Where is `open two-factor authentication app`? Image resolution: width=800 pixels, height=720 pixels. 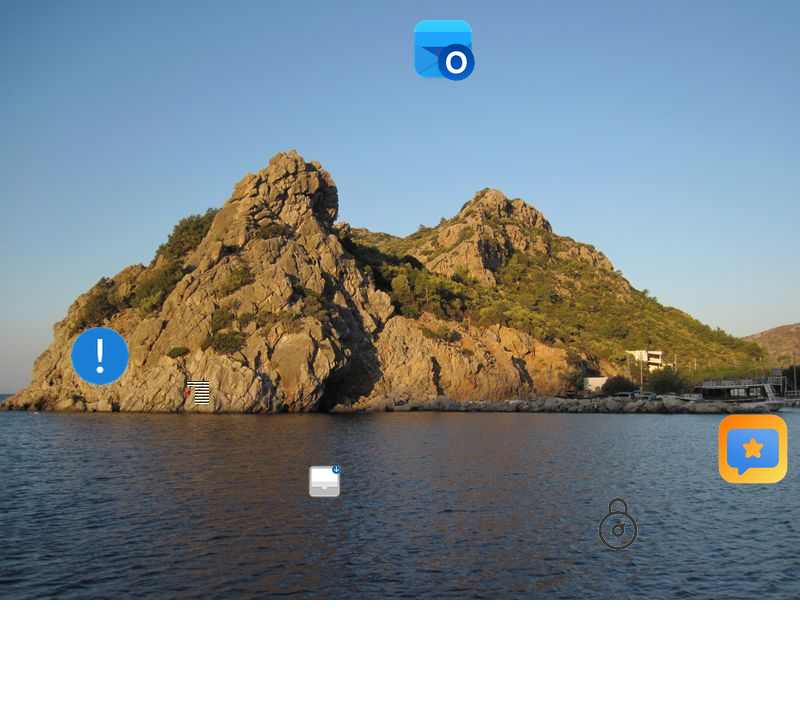
open two-factor authentication app is located at coordinates (618, 524).